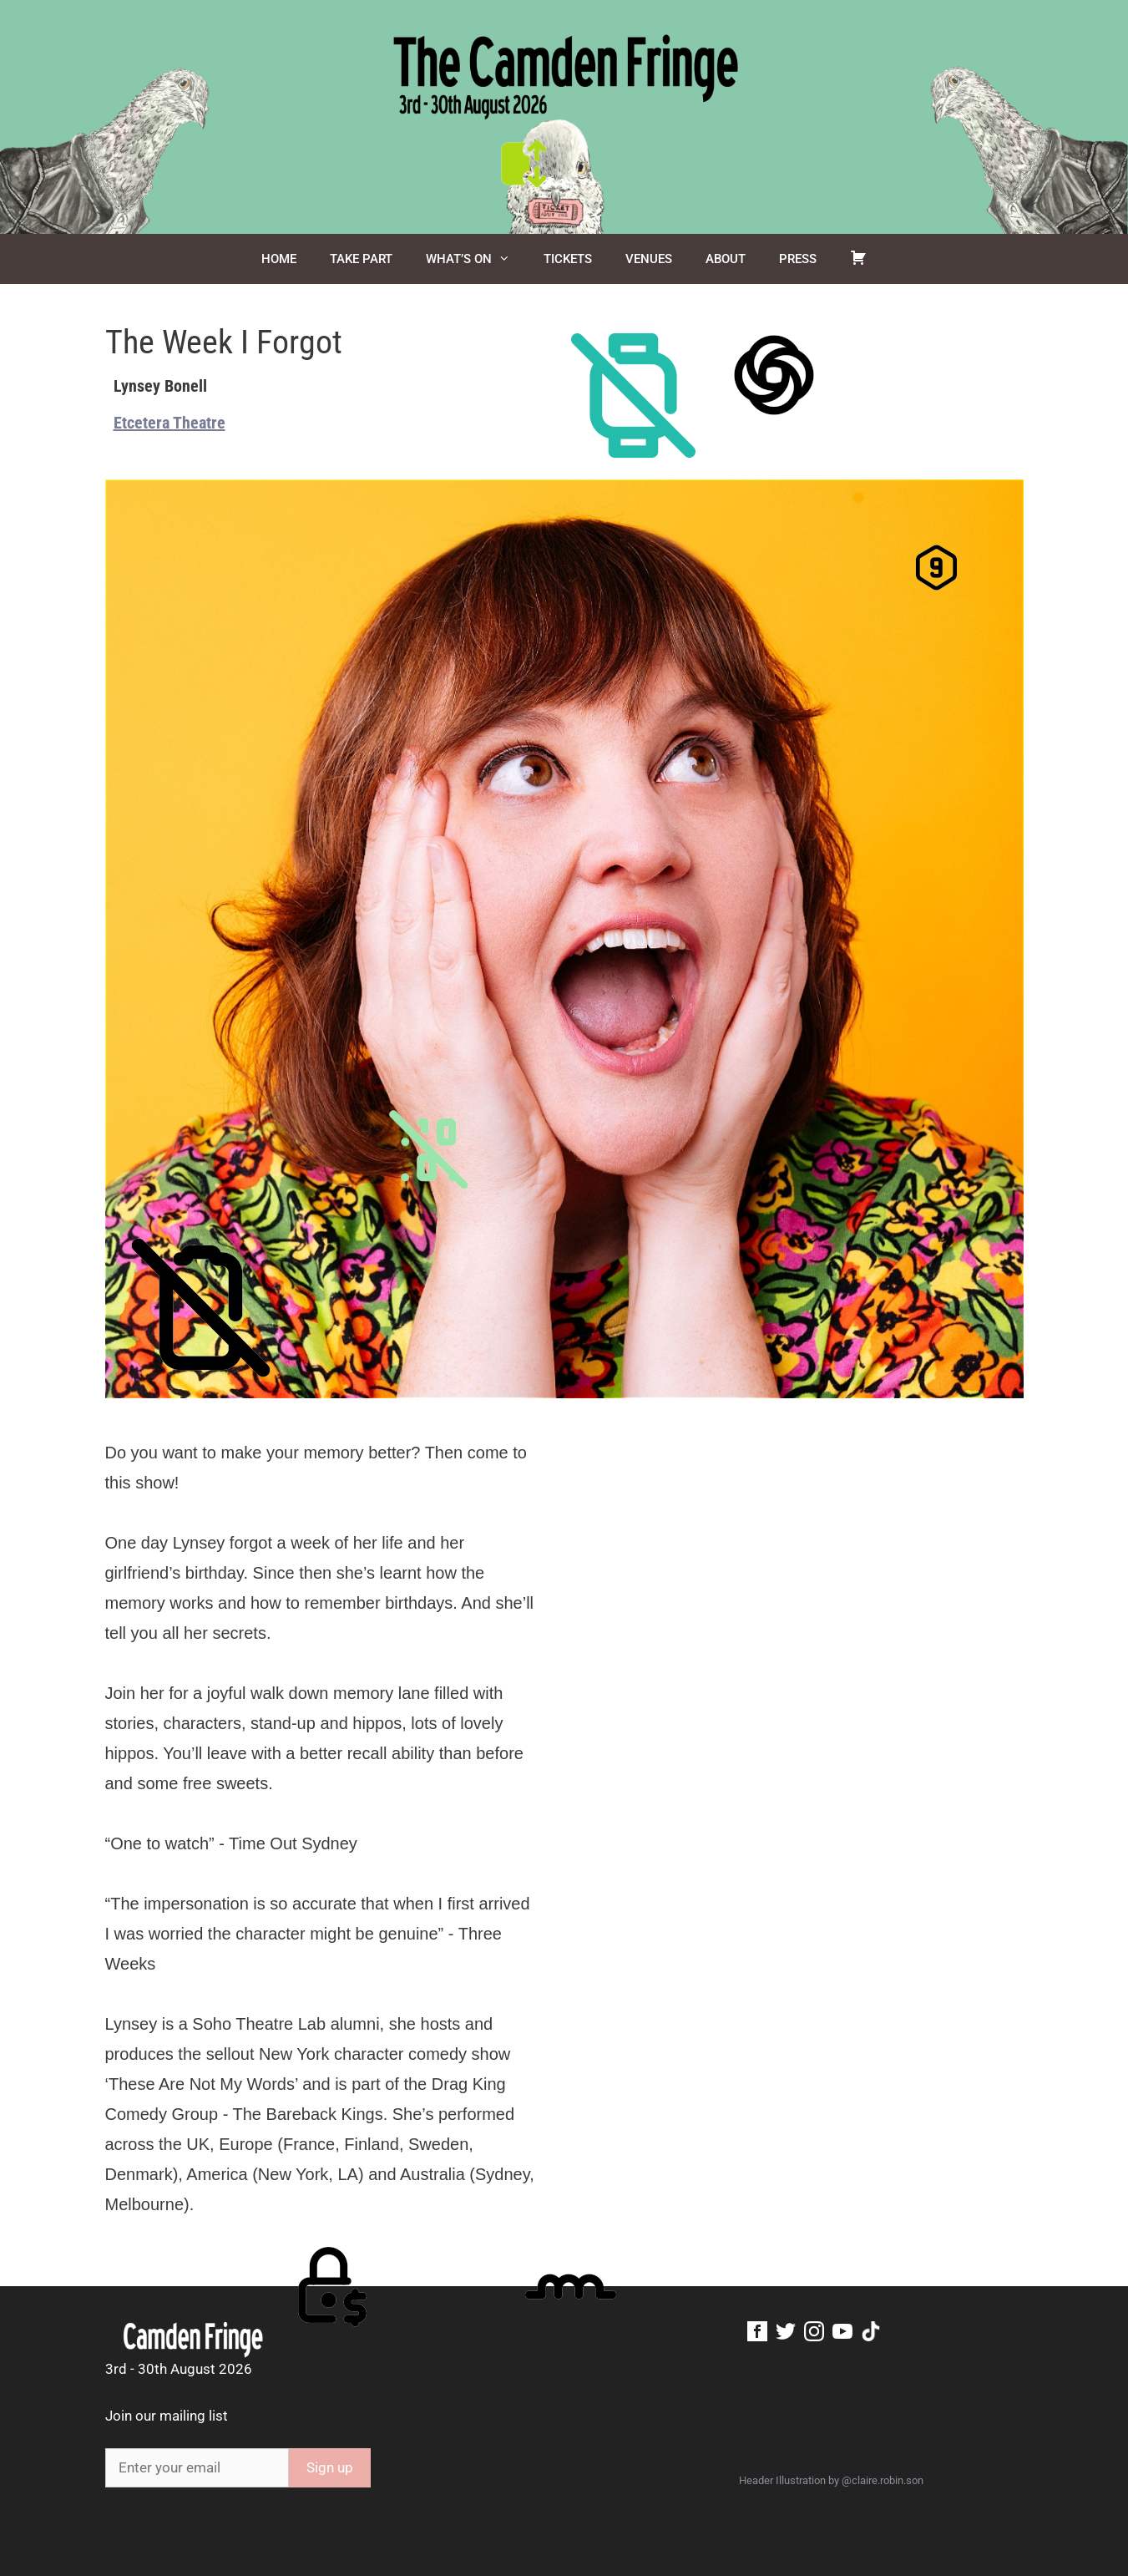 The image size is (1128, 2576). Describe the element at coordinates (200, 1307) in the screenshot. I see `battery unavailable or disabled` at that location.